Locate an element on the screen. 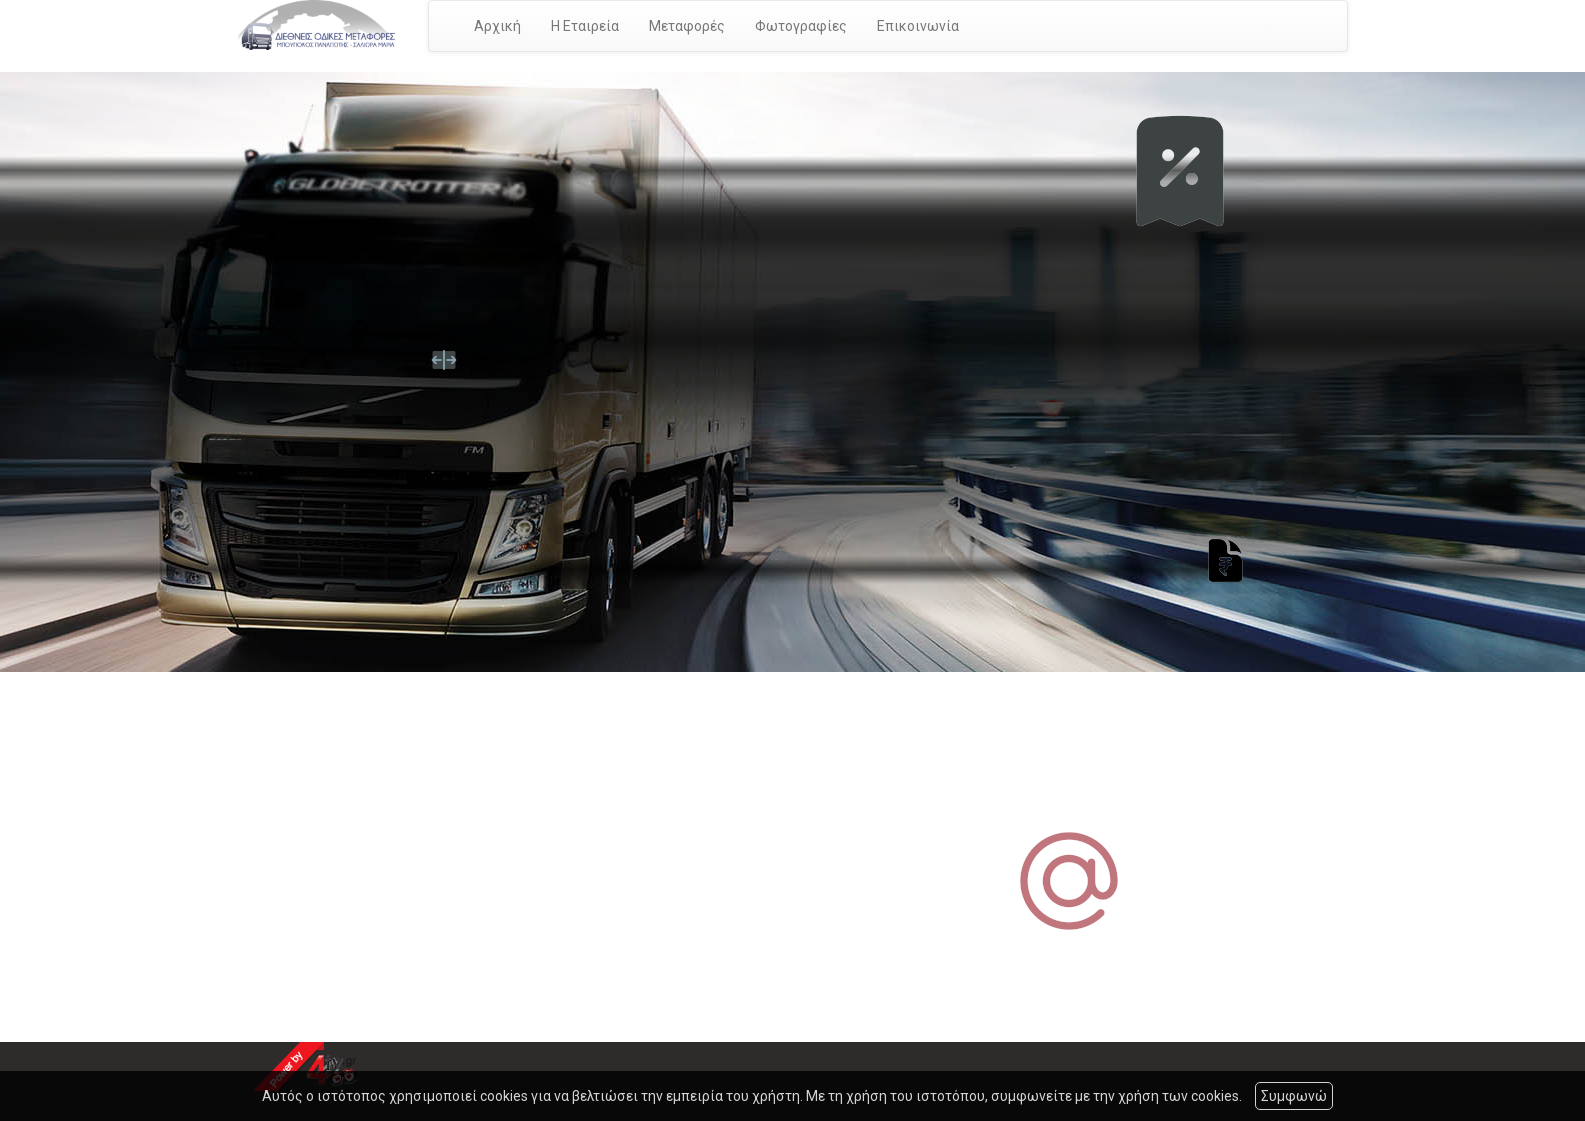  mention a user in a post or comment is located at coordinates (1069, 881).